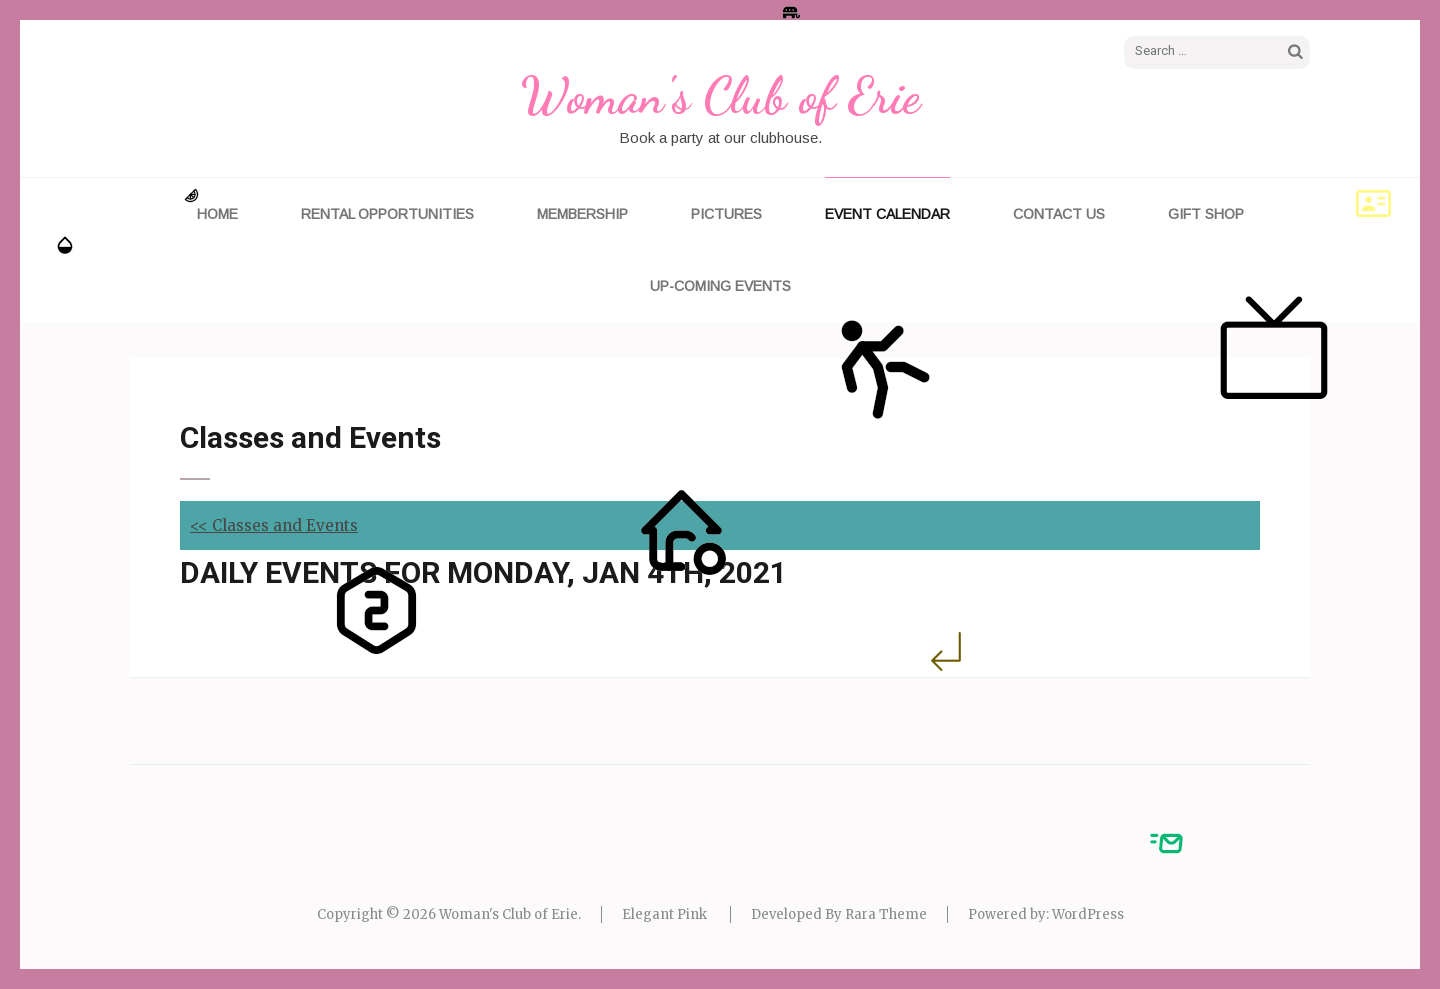 Image resolution: width=1440 pixels, height=989 pixels. Describe the element at coordinates (1274, 354) in the screenshot. I see `access tv or video streaming content` at that location.